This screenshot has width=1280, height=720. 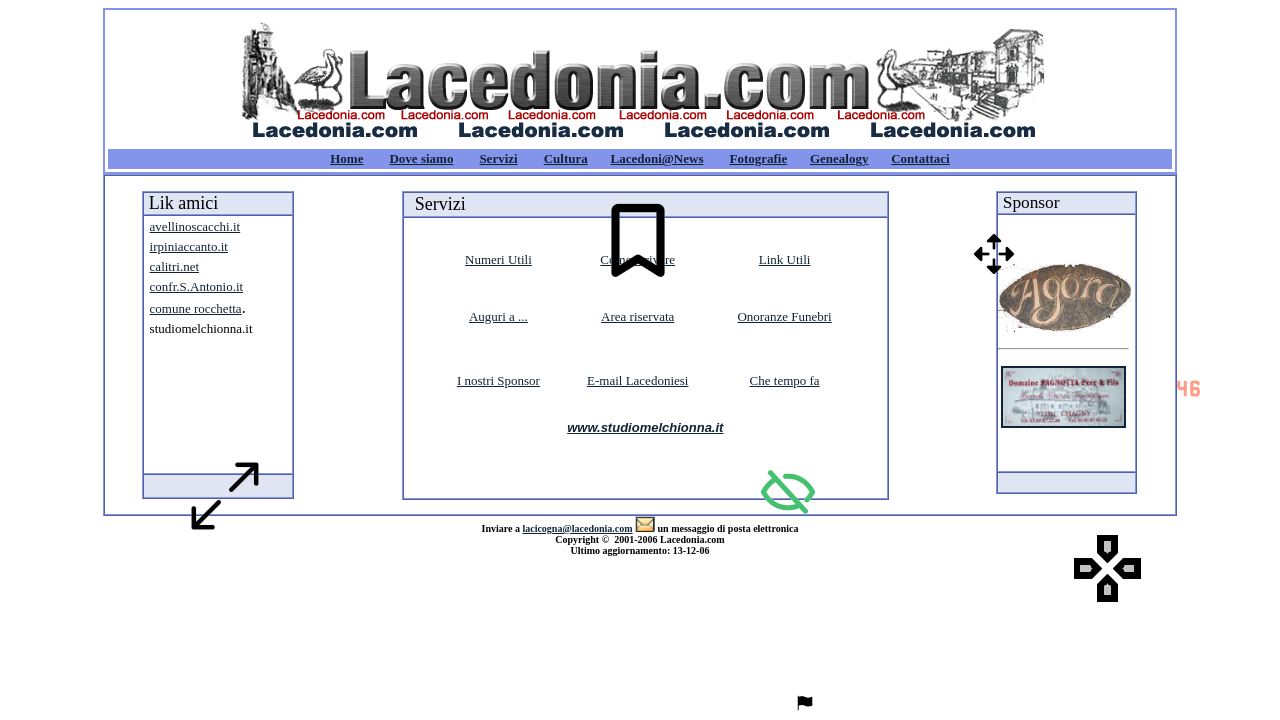 I want to click on flag or report content, so click(x=805, y=703).